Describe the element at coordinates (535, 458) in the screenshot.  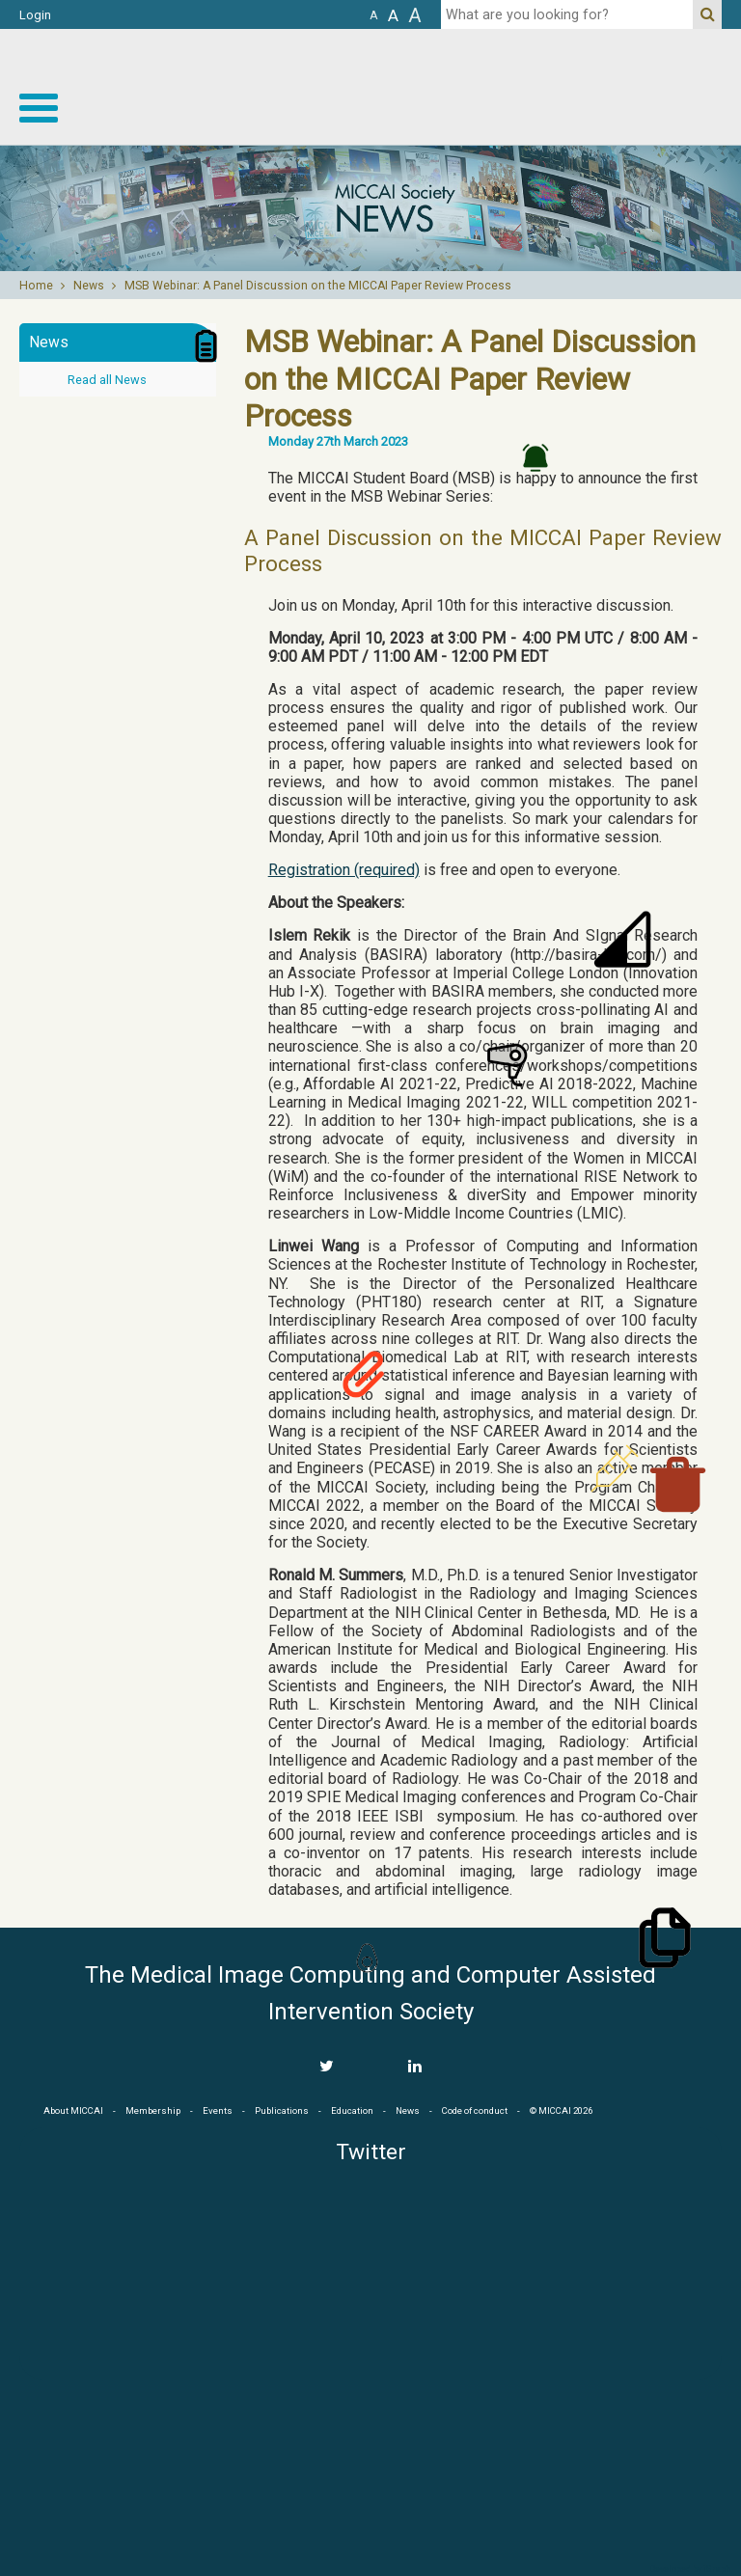
I see `indicates active notifications or alerts` at that location.